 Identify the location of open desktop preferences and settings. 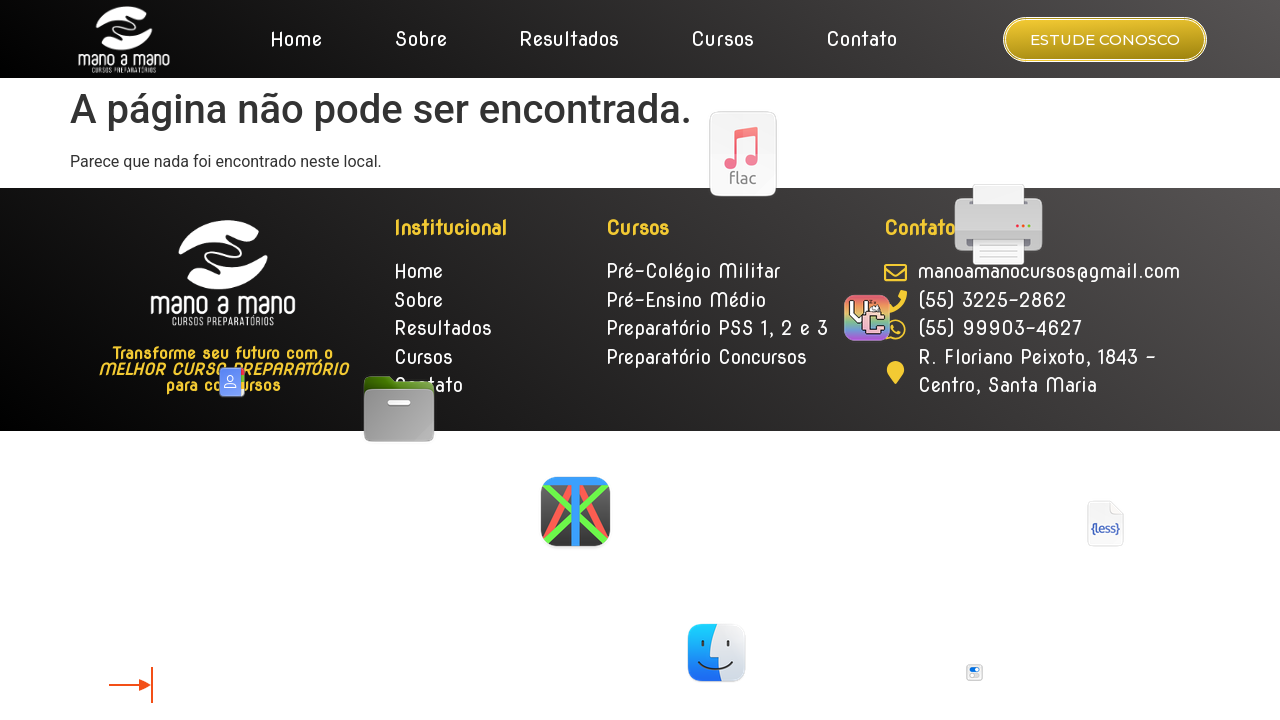
(974, 672).